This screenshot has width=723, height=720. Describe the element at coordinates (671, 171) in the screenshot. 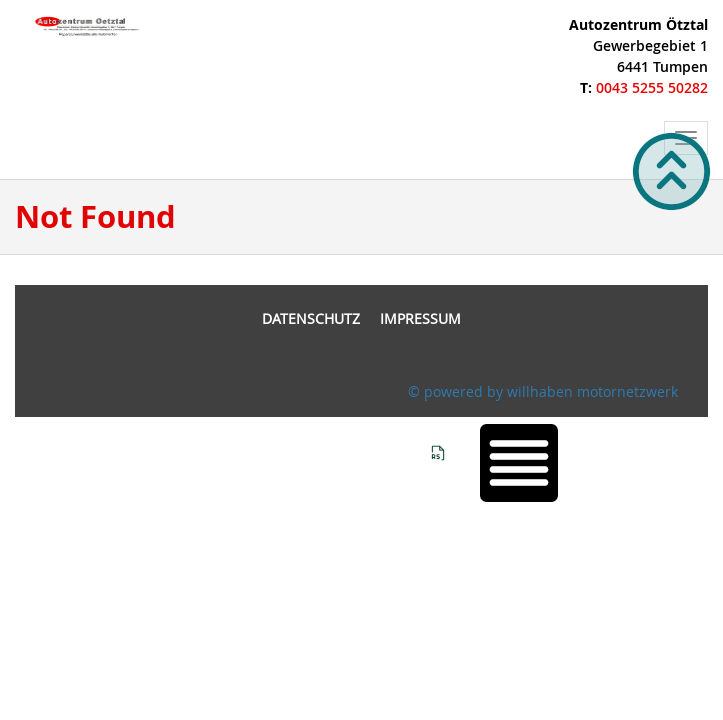

I see `scroll to top of page` at that location.